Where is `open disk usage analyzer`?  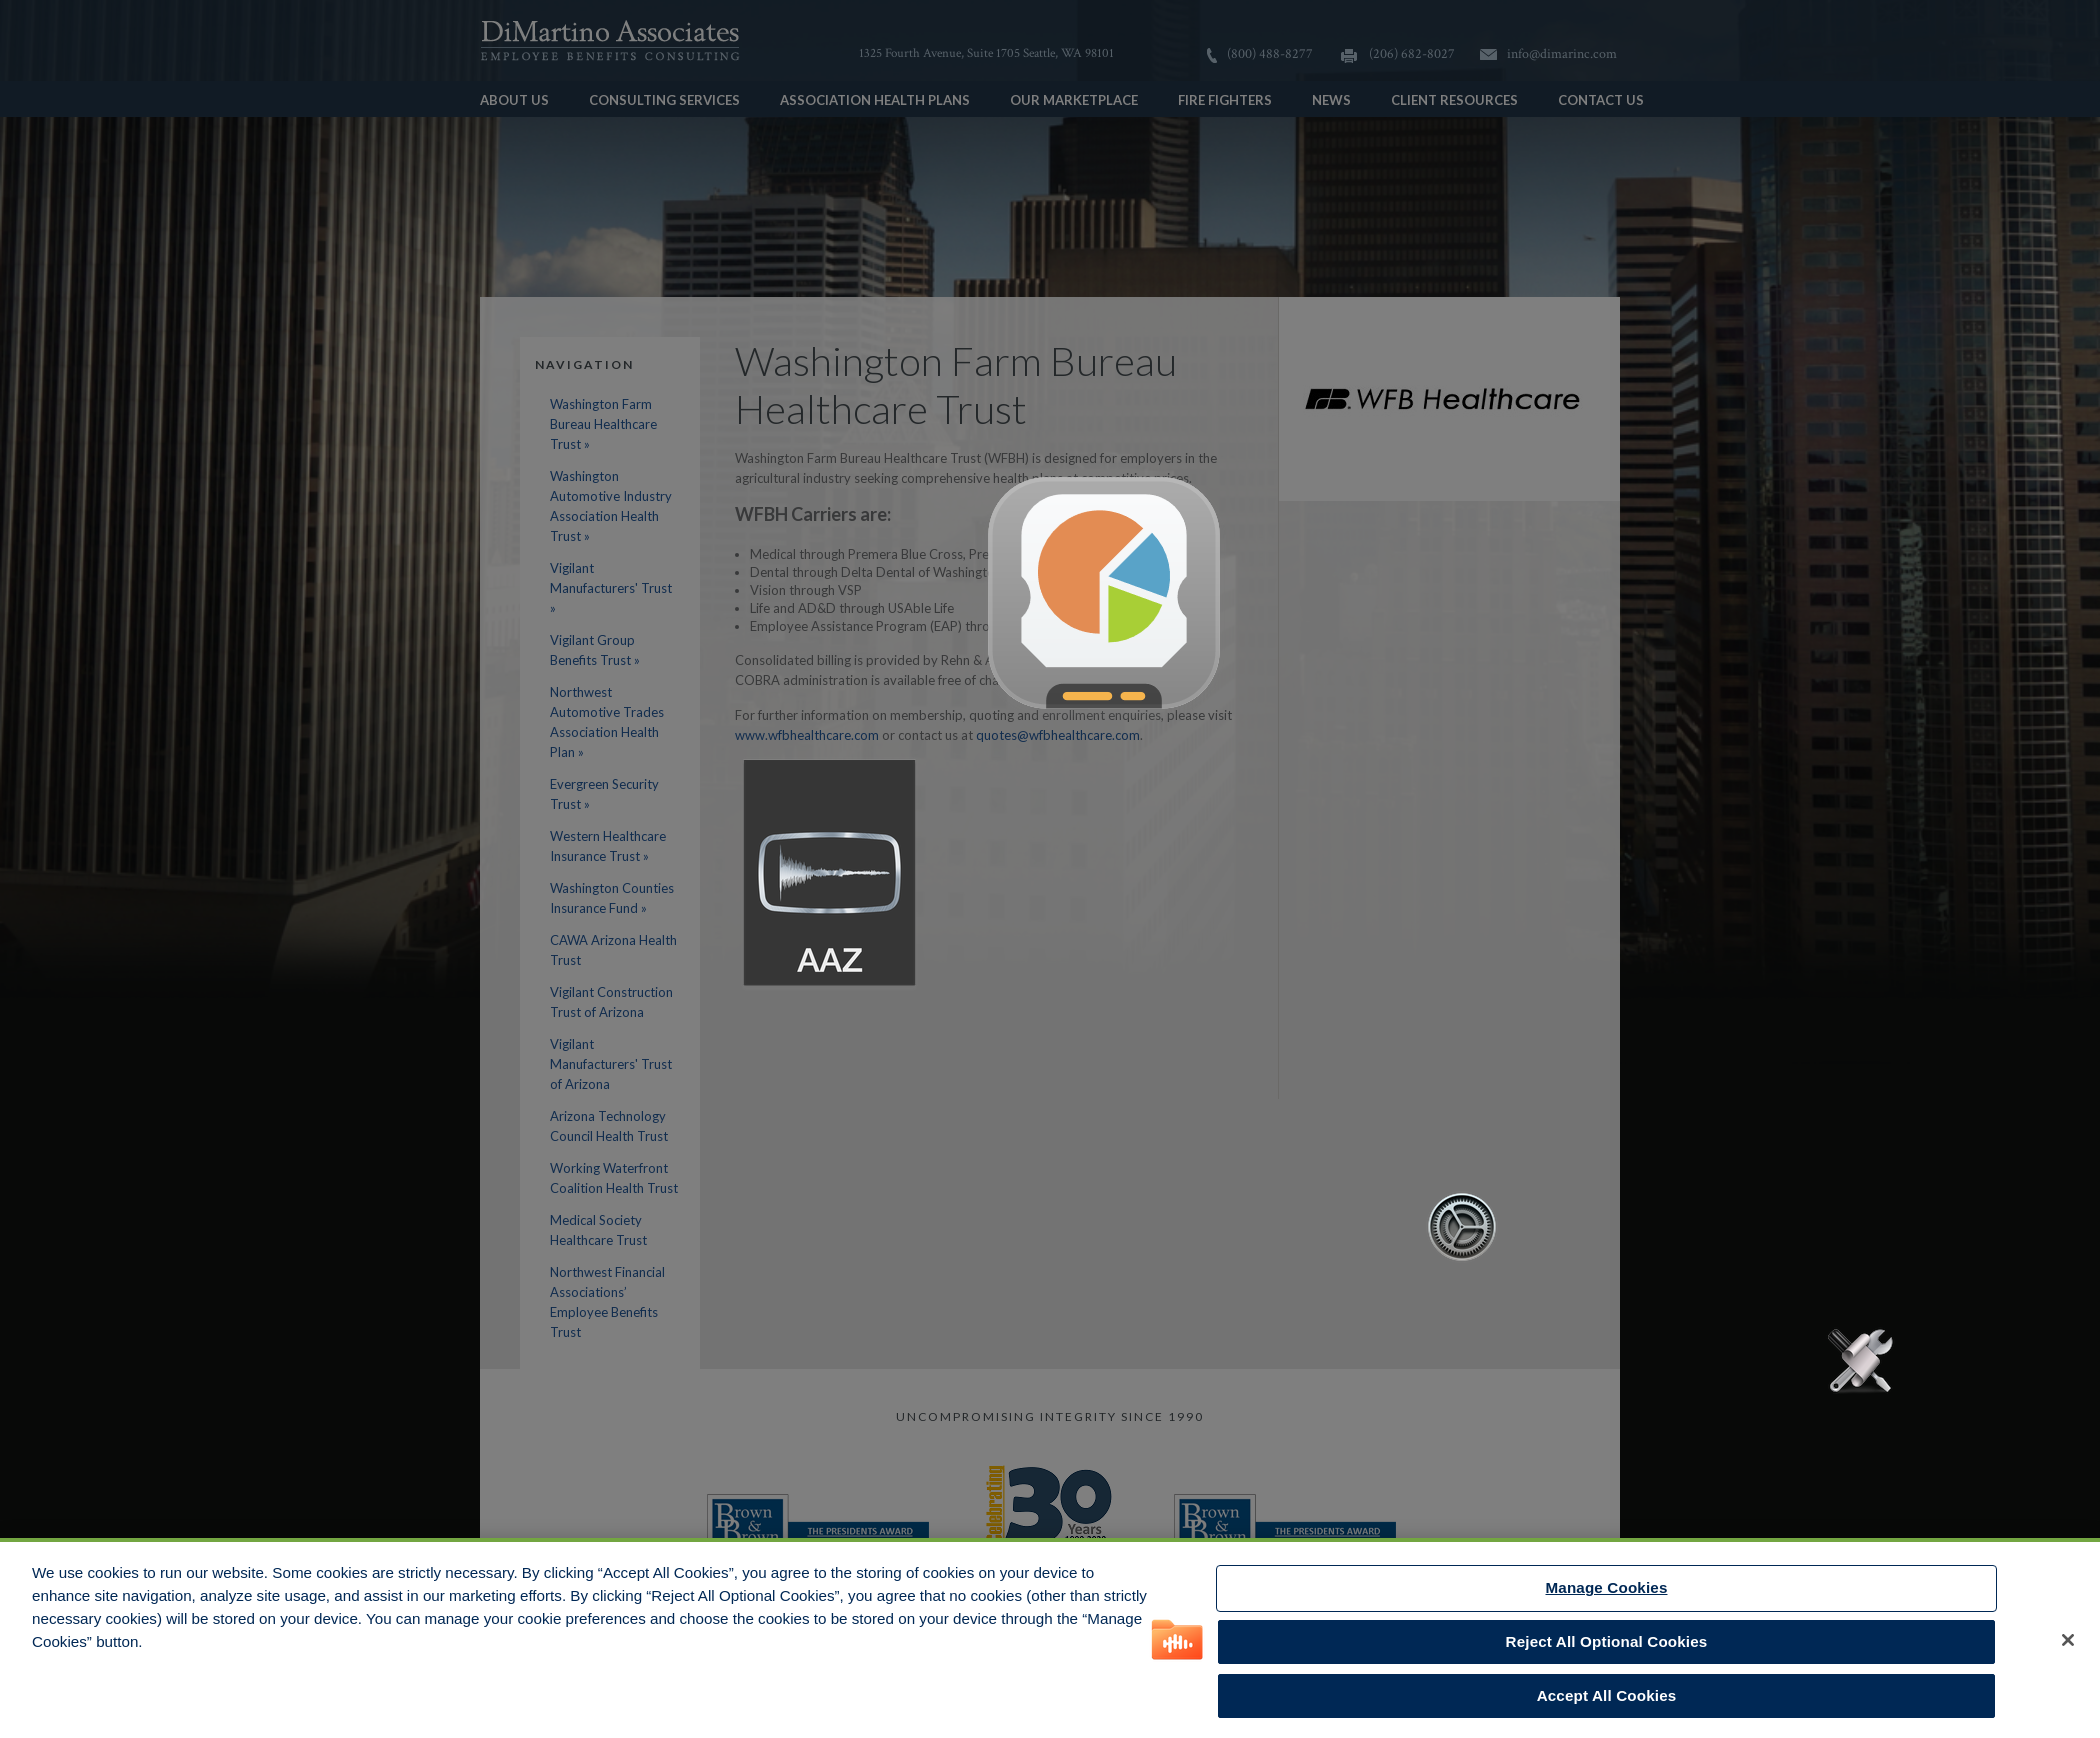
open disk usage analyzer is located at coordinates (1104, 597).